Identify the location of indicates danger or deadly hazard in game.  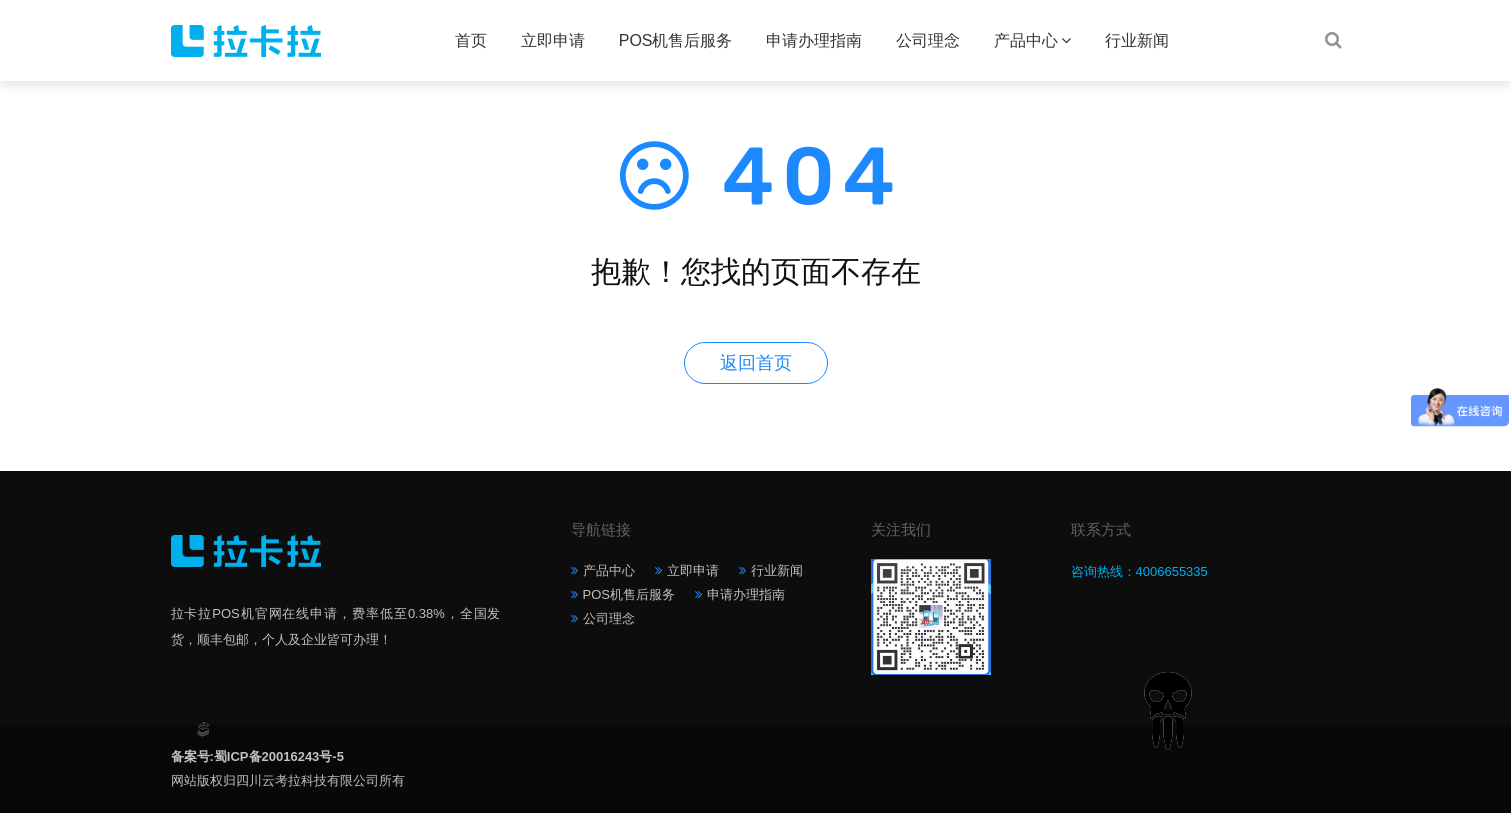
(1168, 711).